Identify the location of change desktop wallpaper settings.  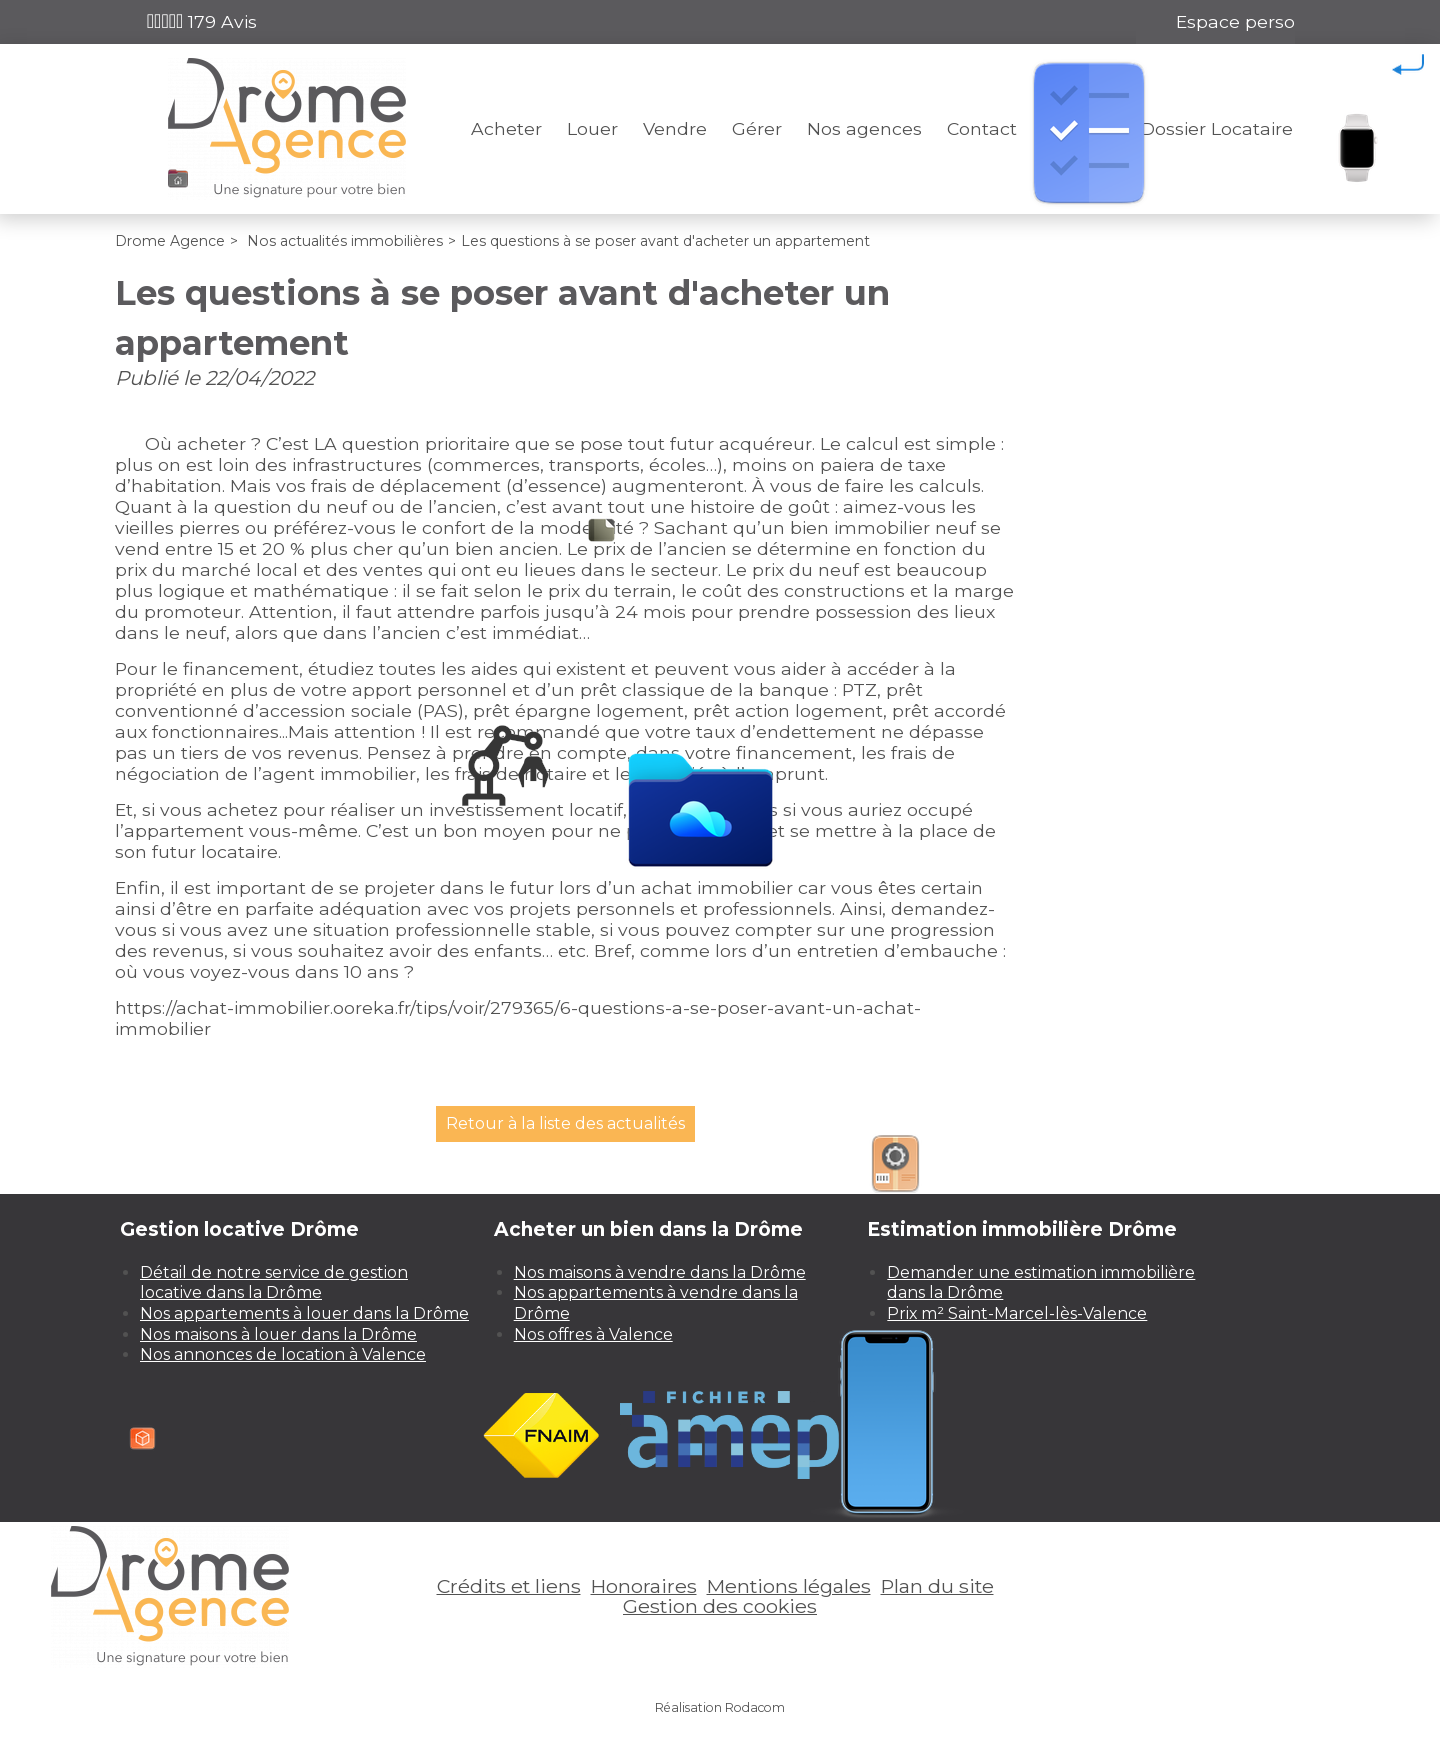
(601, 529).